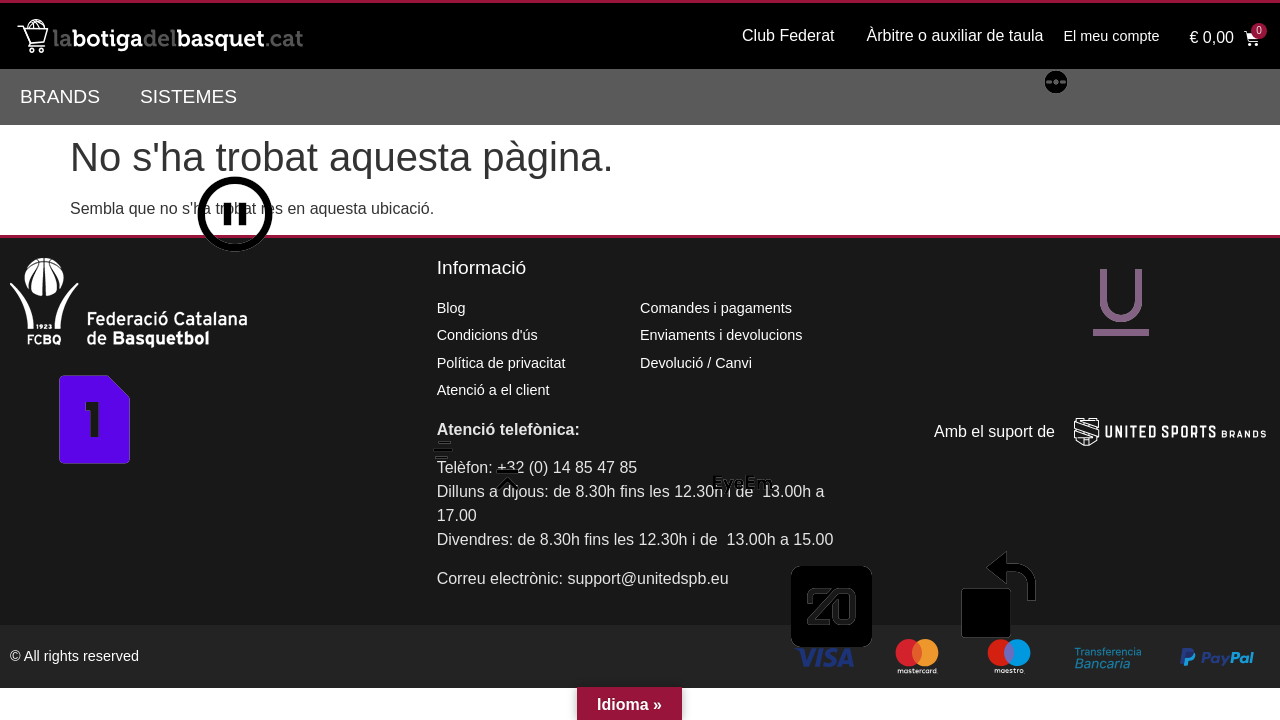 The image size is (1280, 720). What do you see at coordinates (742, 484) in the screenshot?
I see `open the EyeEm photography app` at bounding box center [742, 484].